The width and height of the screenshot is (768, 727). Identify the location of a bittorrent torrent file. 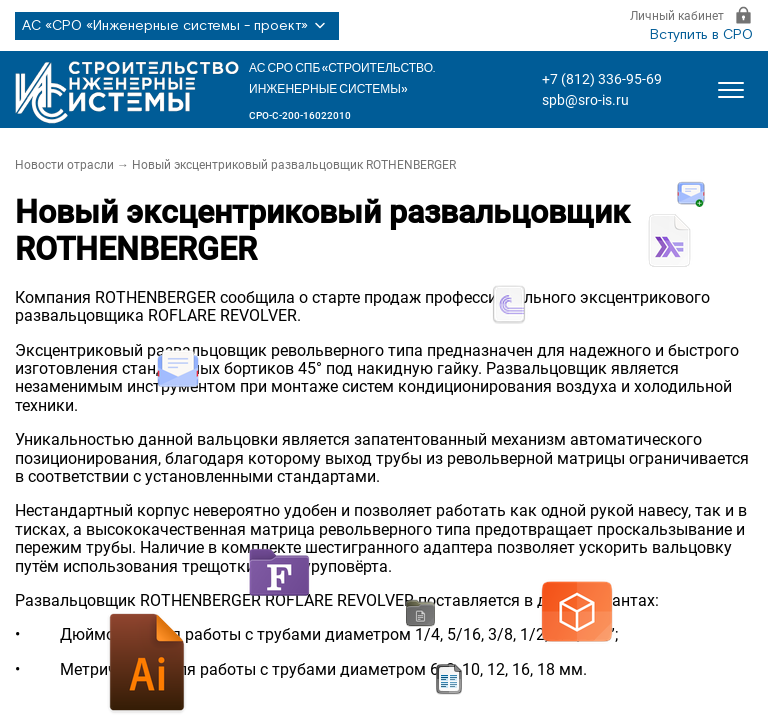
(509, 304).